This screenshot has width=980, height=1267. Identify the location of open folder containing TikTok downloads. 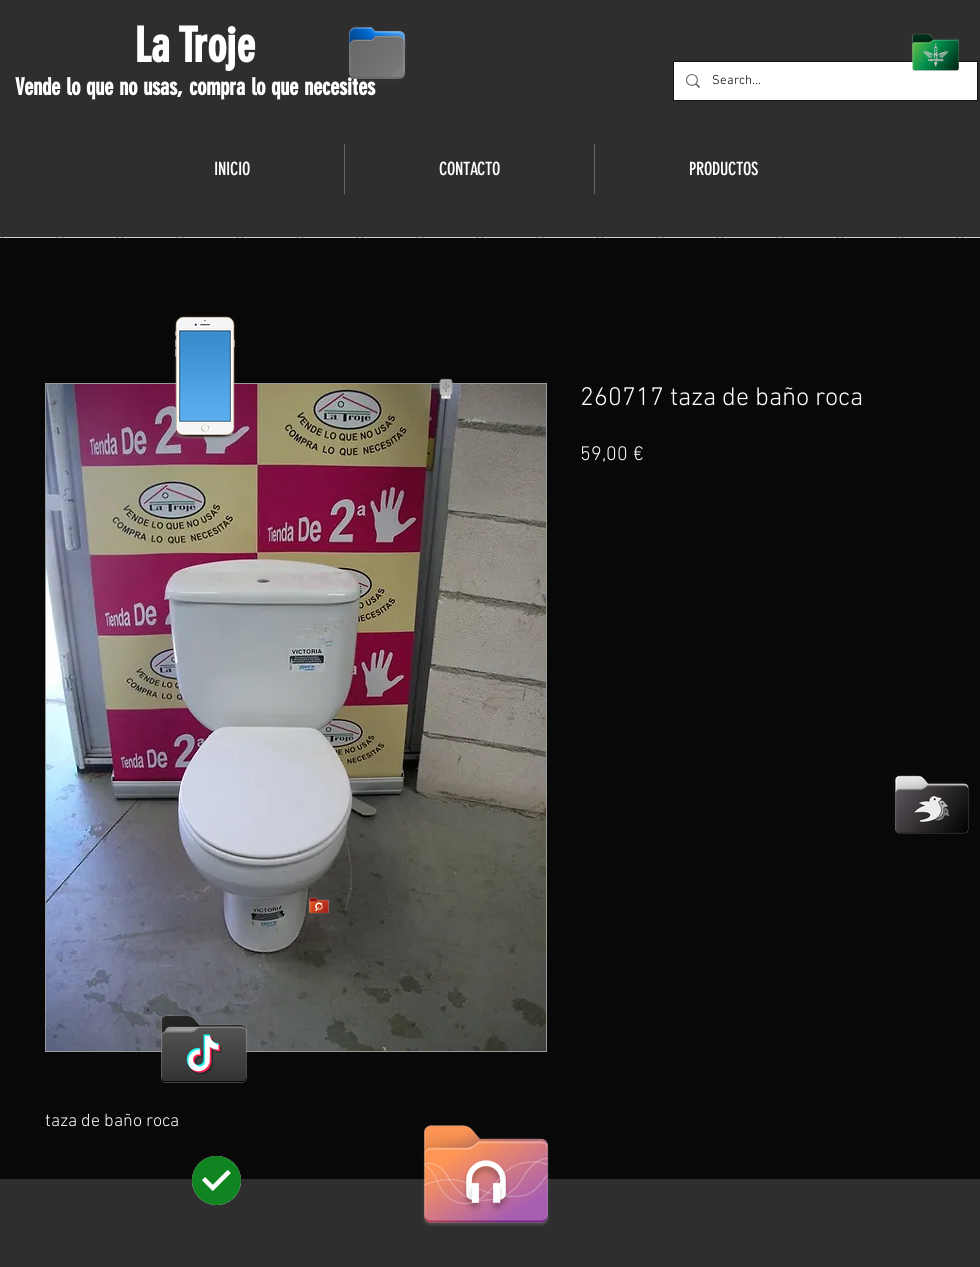
(203, 1051).